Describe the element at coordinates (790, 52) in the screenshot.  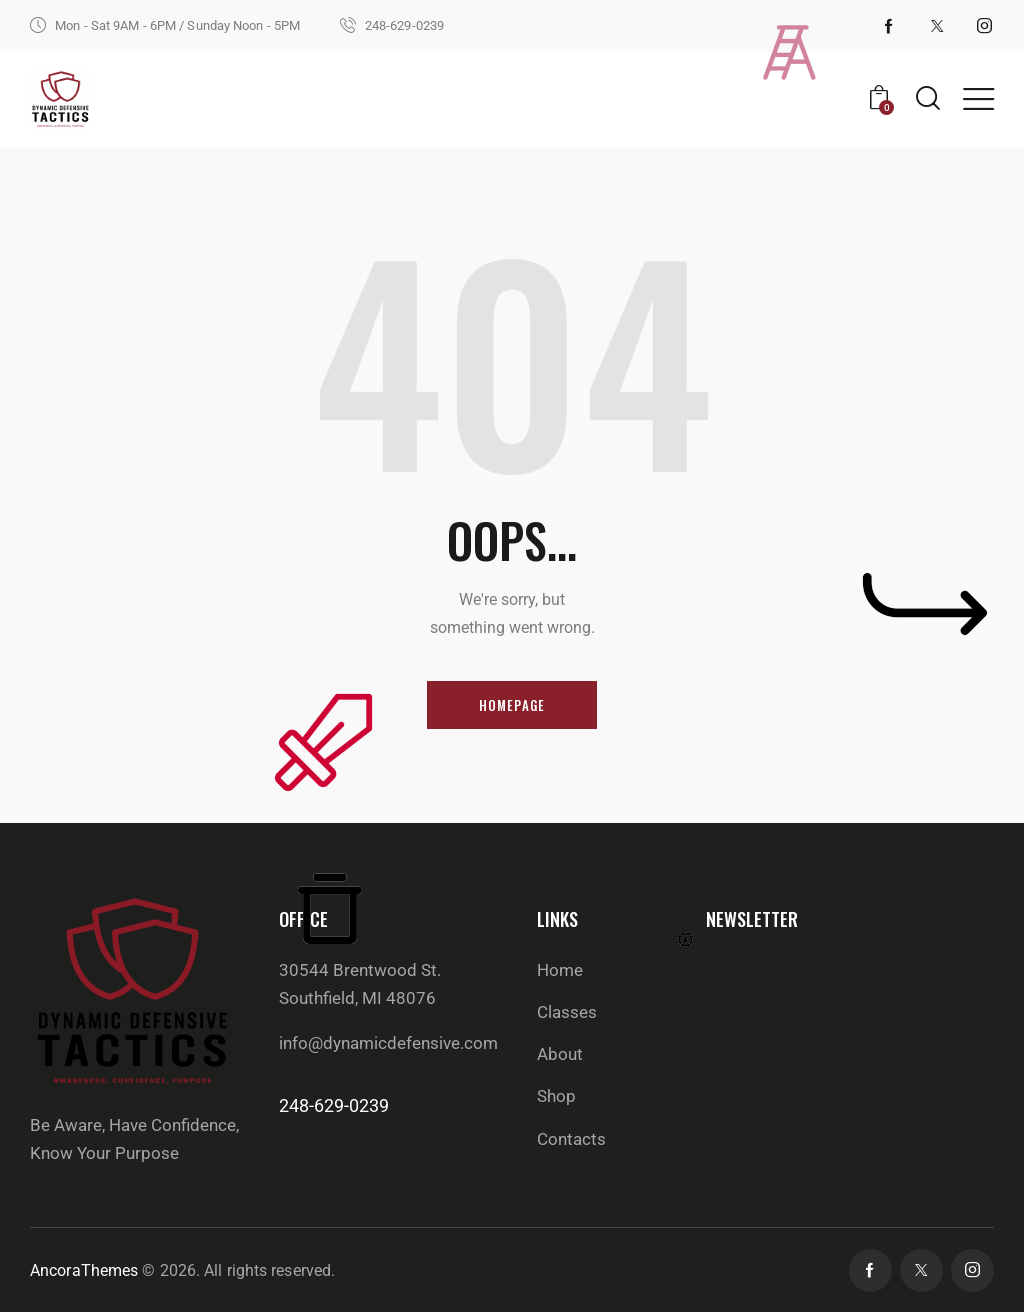
I see `access tools or equipment section` at that location.